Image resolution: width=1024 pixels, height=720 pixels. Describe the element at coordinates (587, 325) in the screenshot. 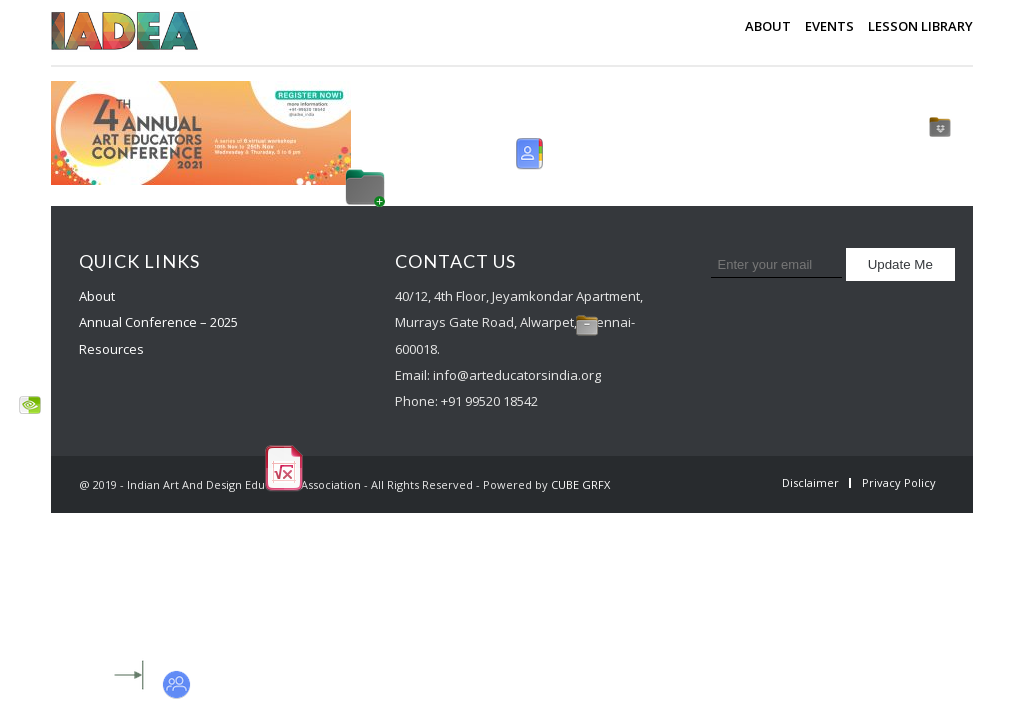

I see `open the file manager application` at that location.